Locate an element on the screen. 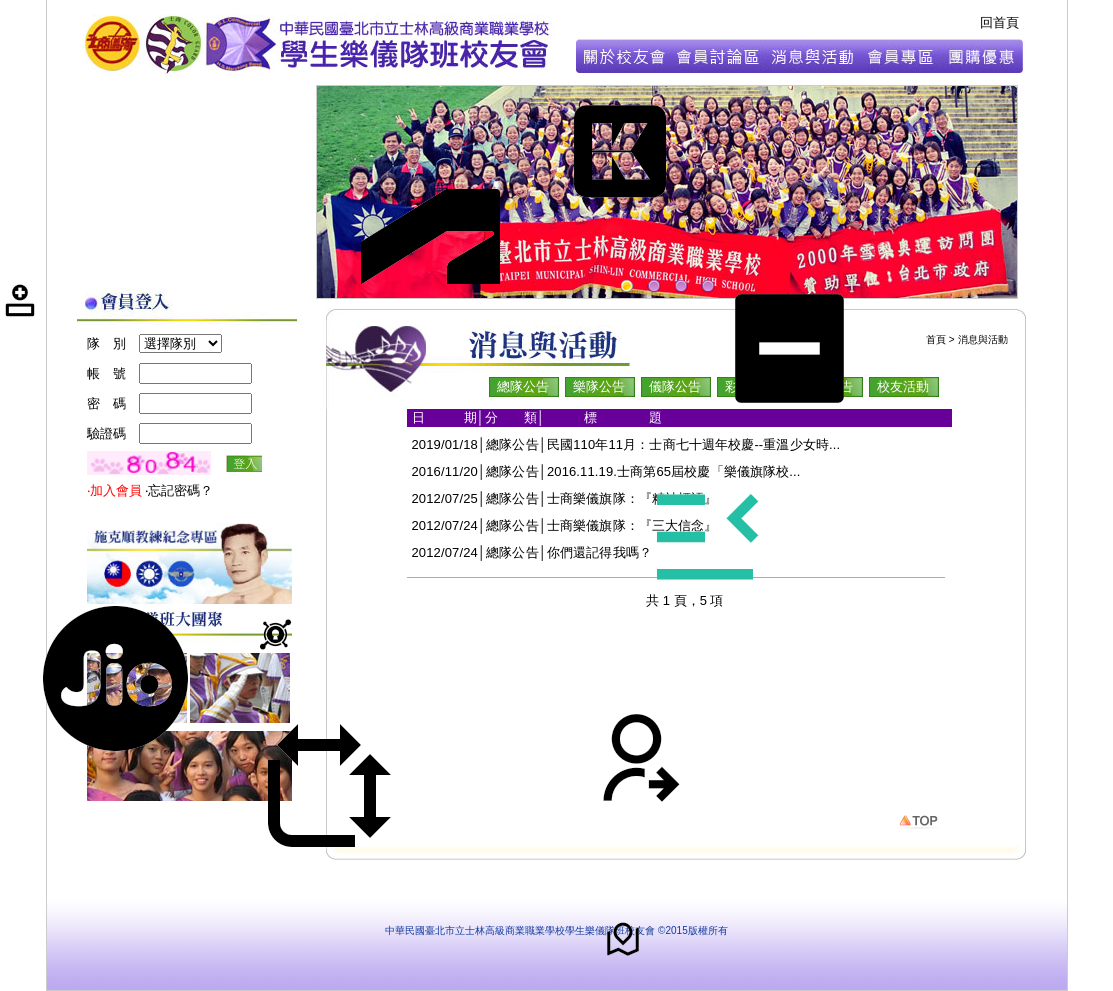  jio app or service is located at coordinates (115, 678).